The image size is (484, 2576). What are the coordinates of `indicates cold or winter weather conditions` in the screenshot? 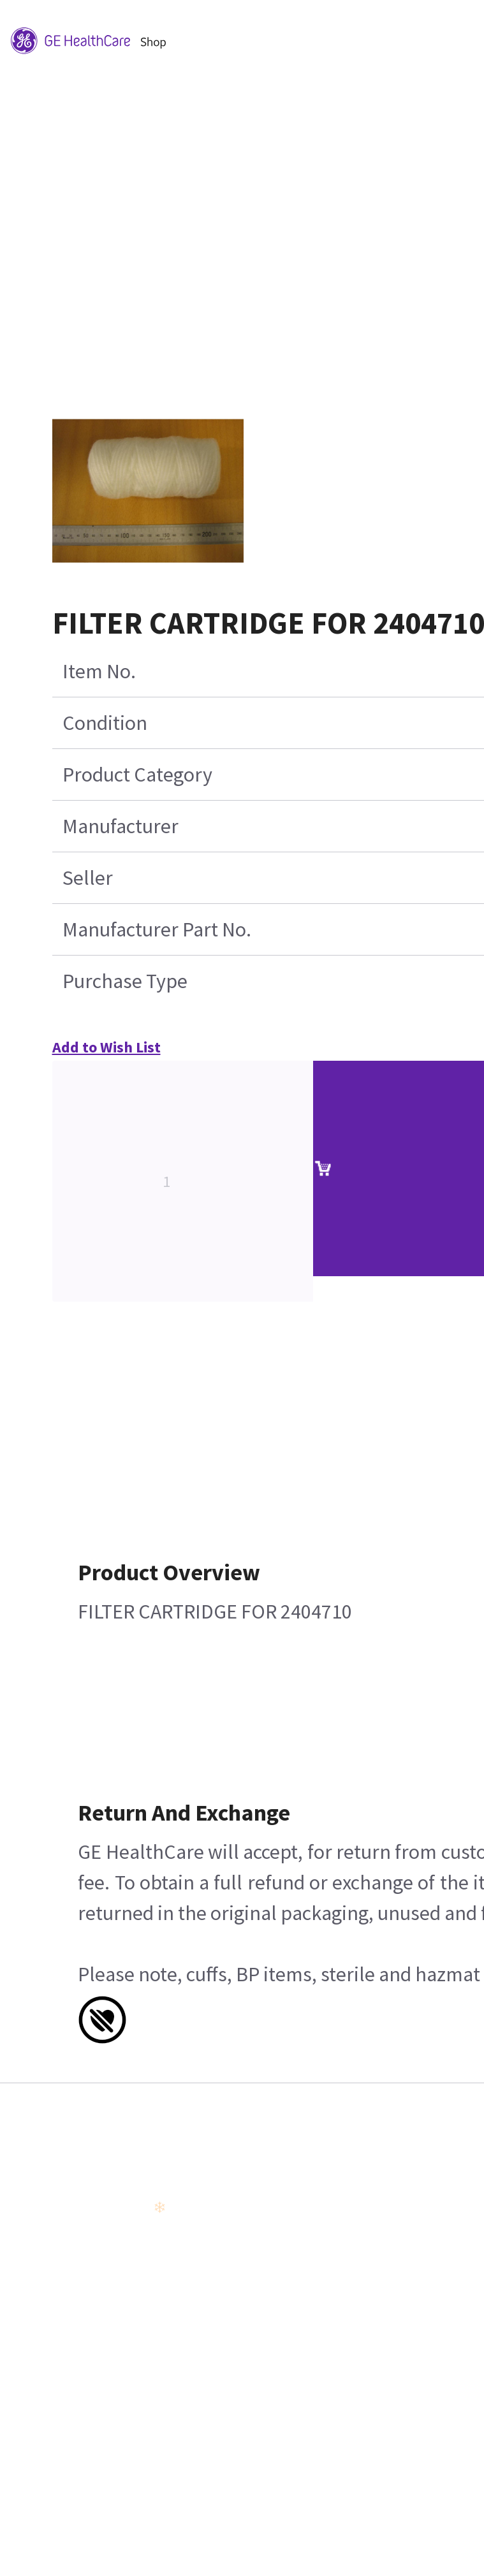 It's located at (159, 2207).